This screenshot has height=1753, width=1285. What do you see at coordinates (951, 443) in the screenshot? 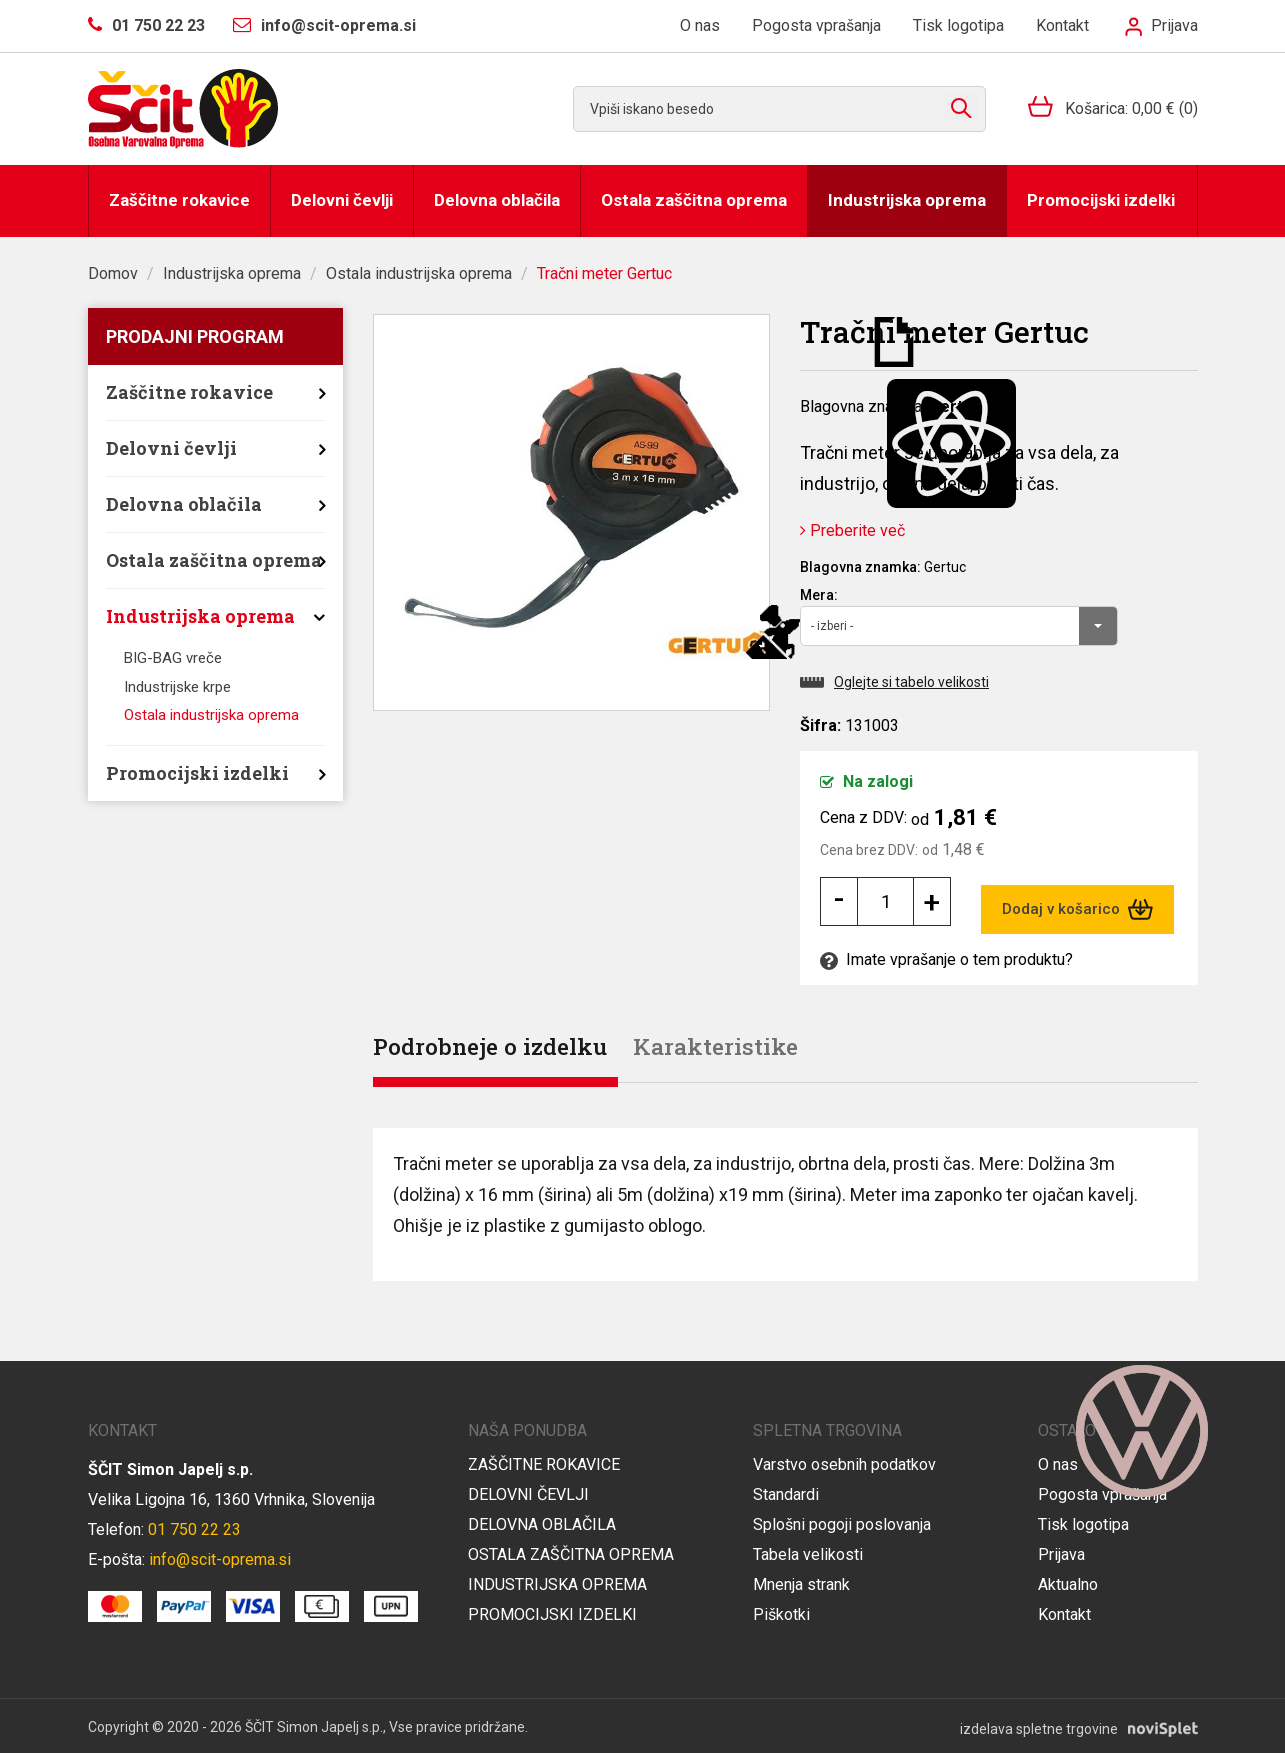
I see `visit protondb website for linux gaming compatibility` at bounding box center [951, 443].